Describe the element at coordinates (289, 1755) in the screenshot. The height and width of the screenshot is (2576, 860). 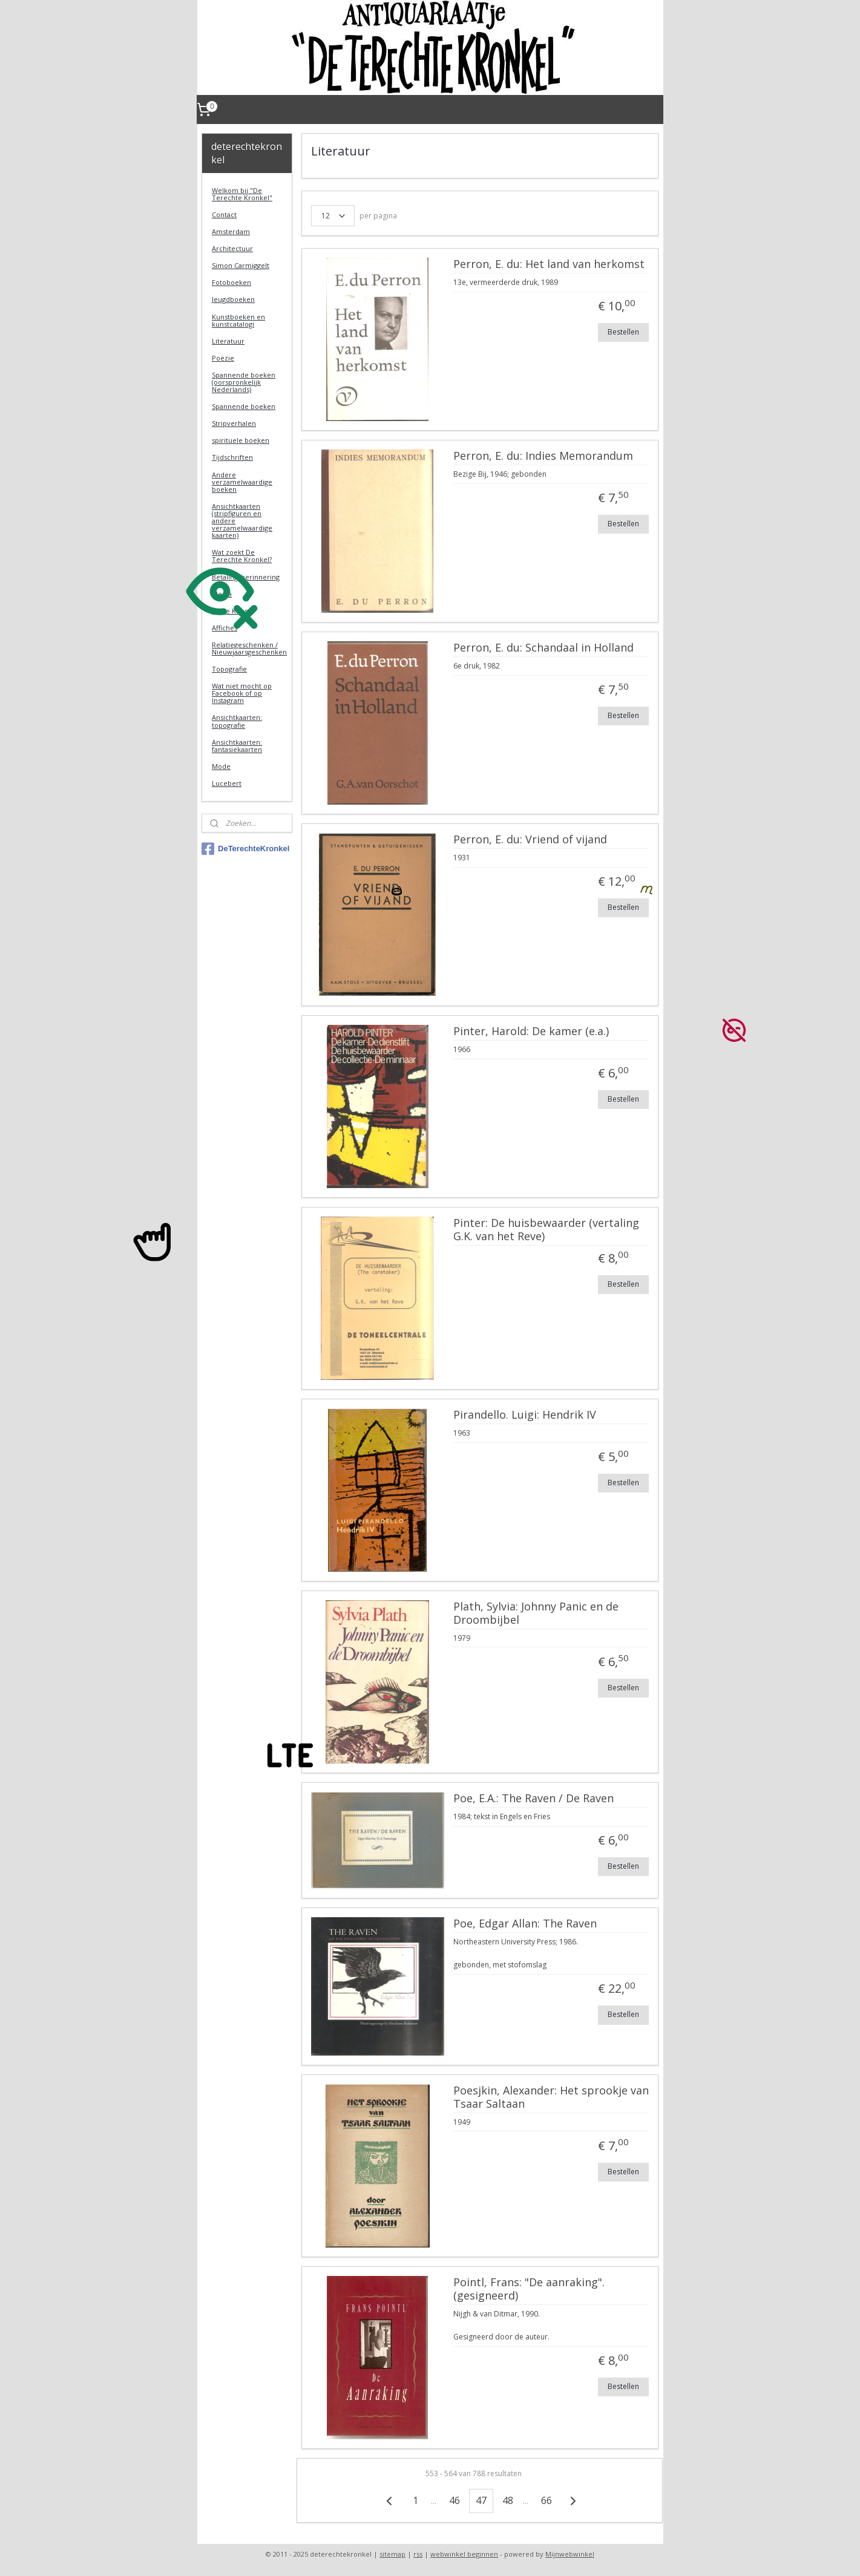
I see `indicates LTE cellular network connection` at that location.